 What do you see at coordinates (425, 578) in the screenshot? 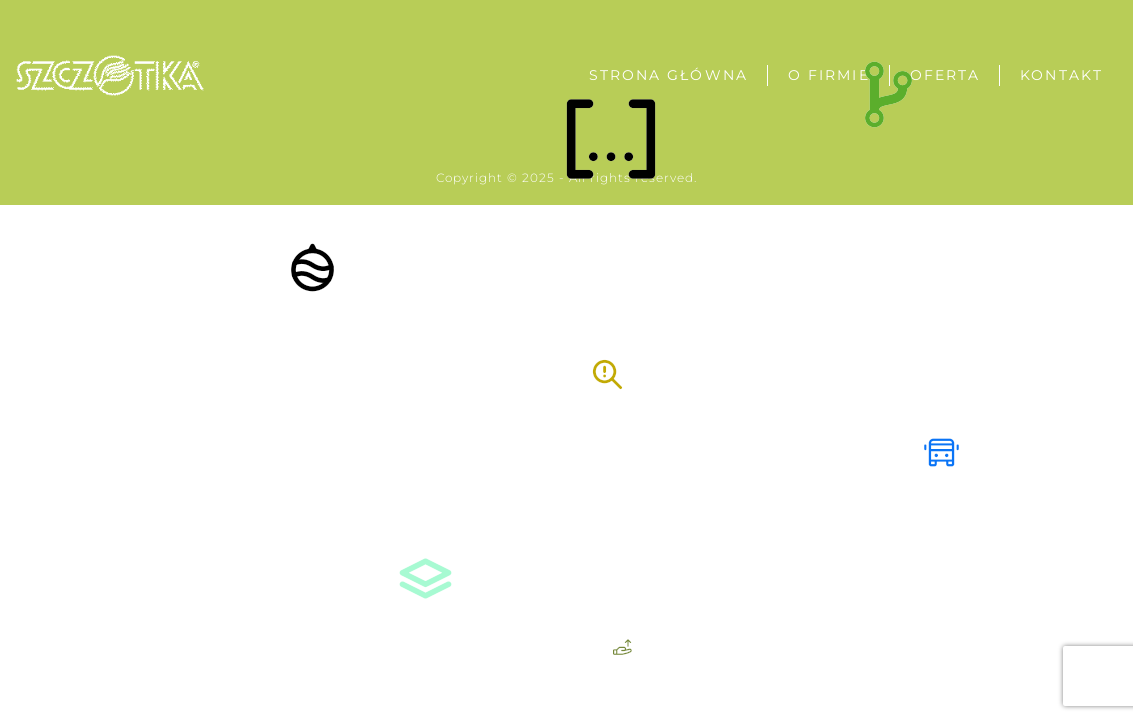
I see `view layers or stacked content` at bounding box center [425, 578].